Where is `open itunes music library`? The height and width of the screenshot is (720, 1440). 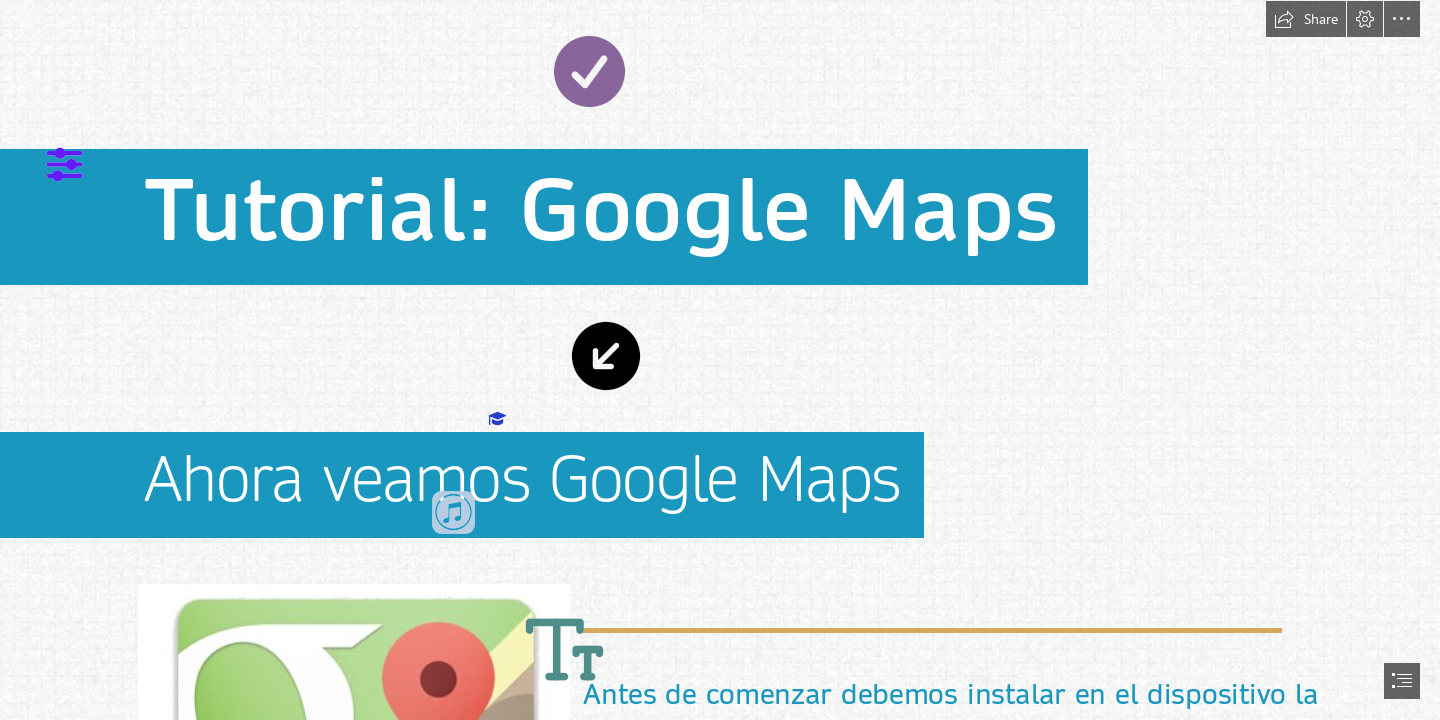 open itunes music library is located at coordinates (453, 512).